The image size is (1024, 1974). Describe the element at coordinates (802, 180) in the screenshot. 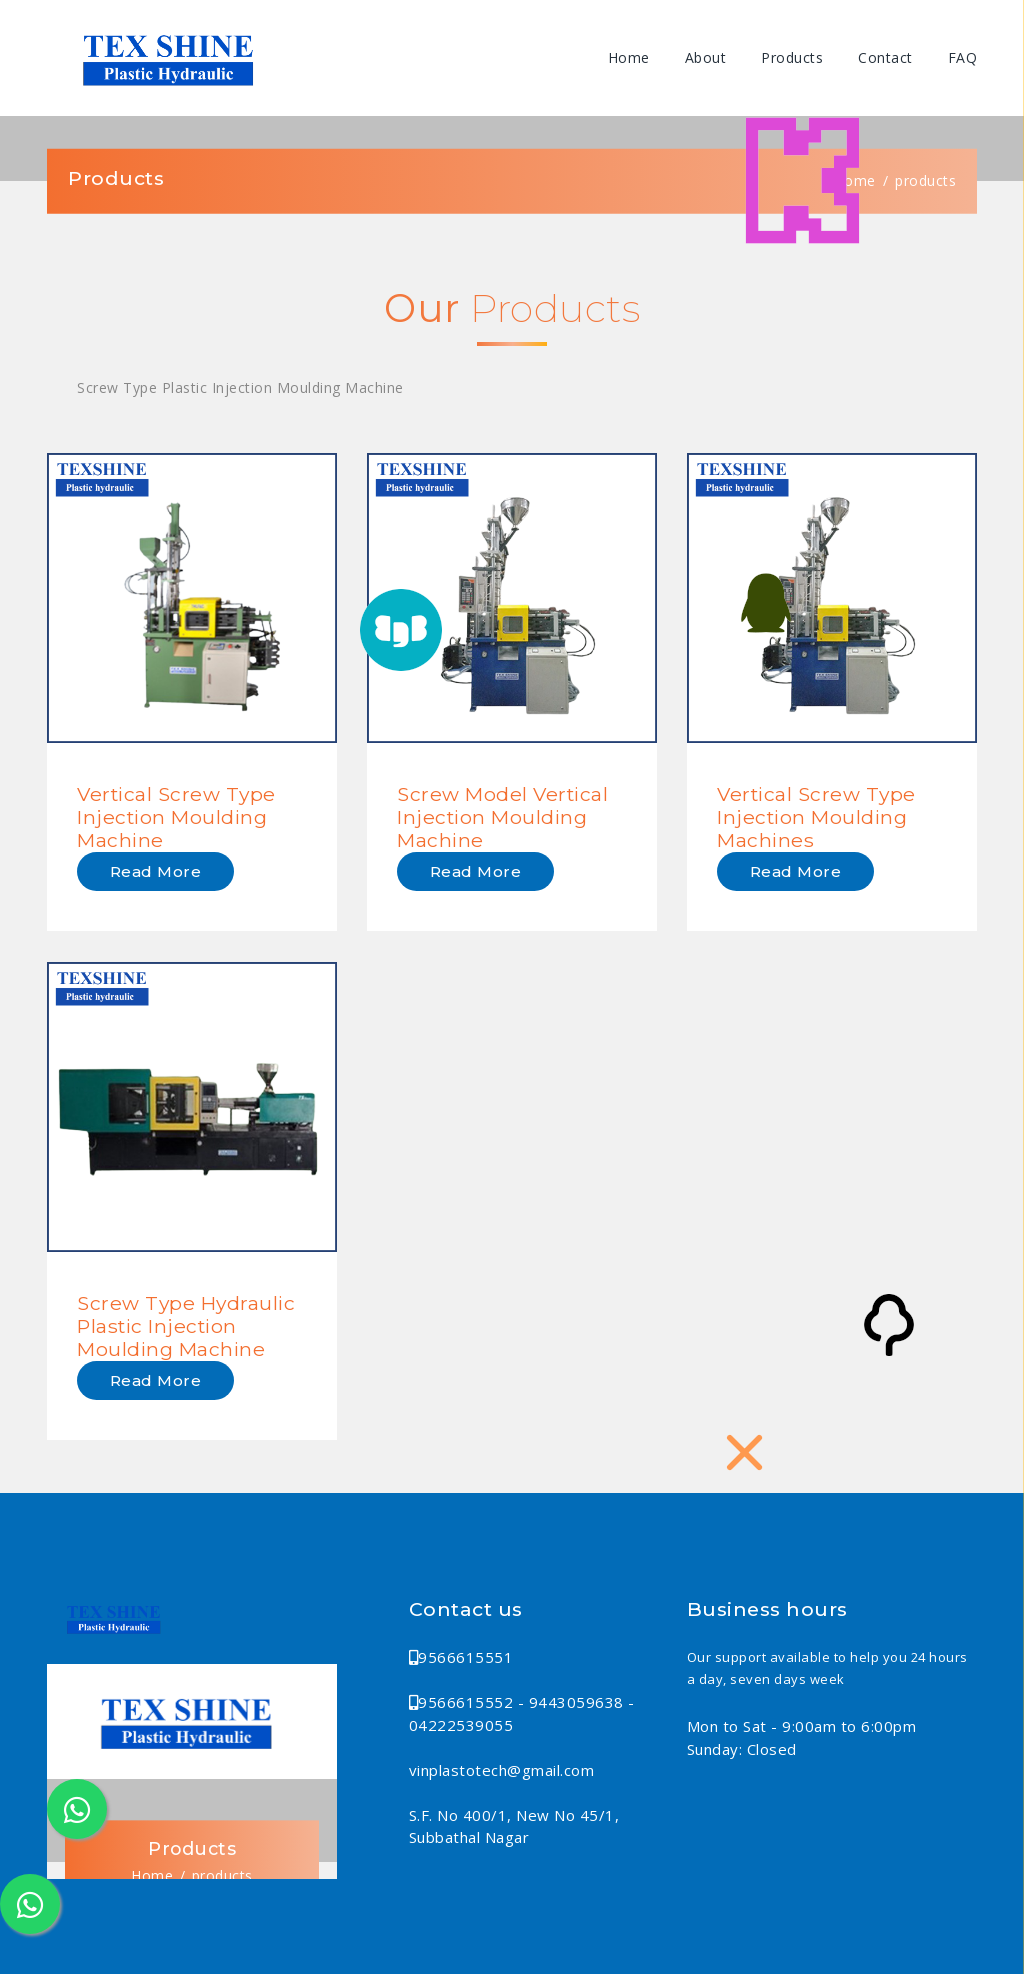

I see `open kick streaming platform` at that location.